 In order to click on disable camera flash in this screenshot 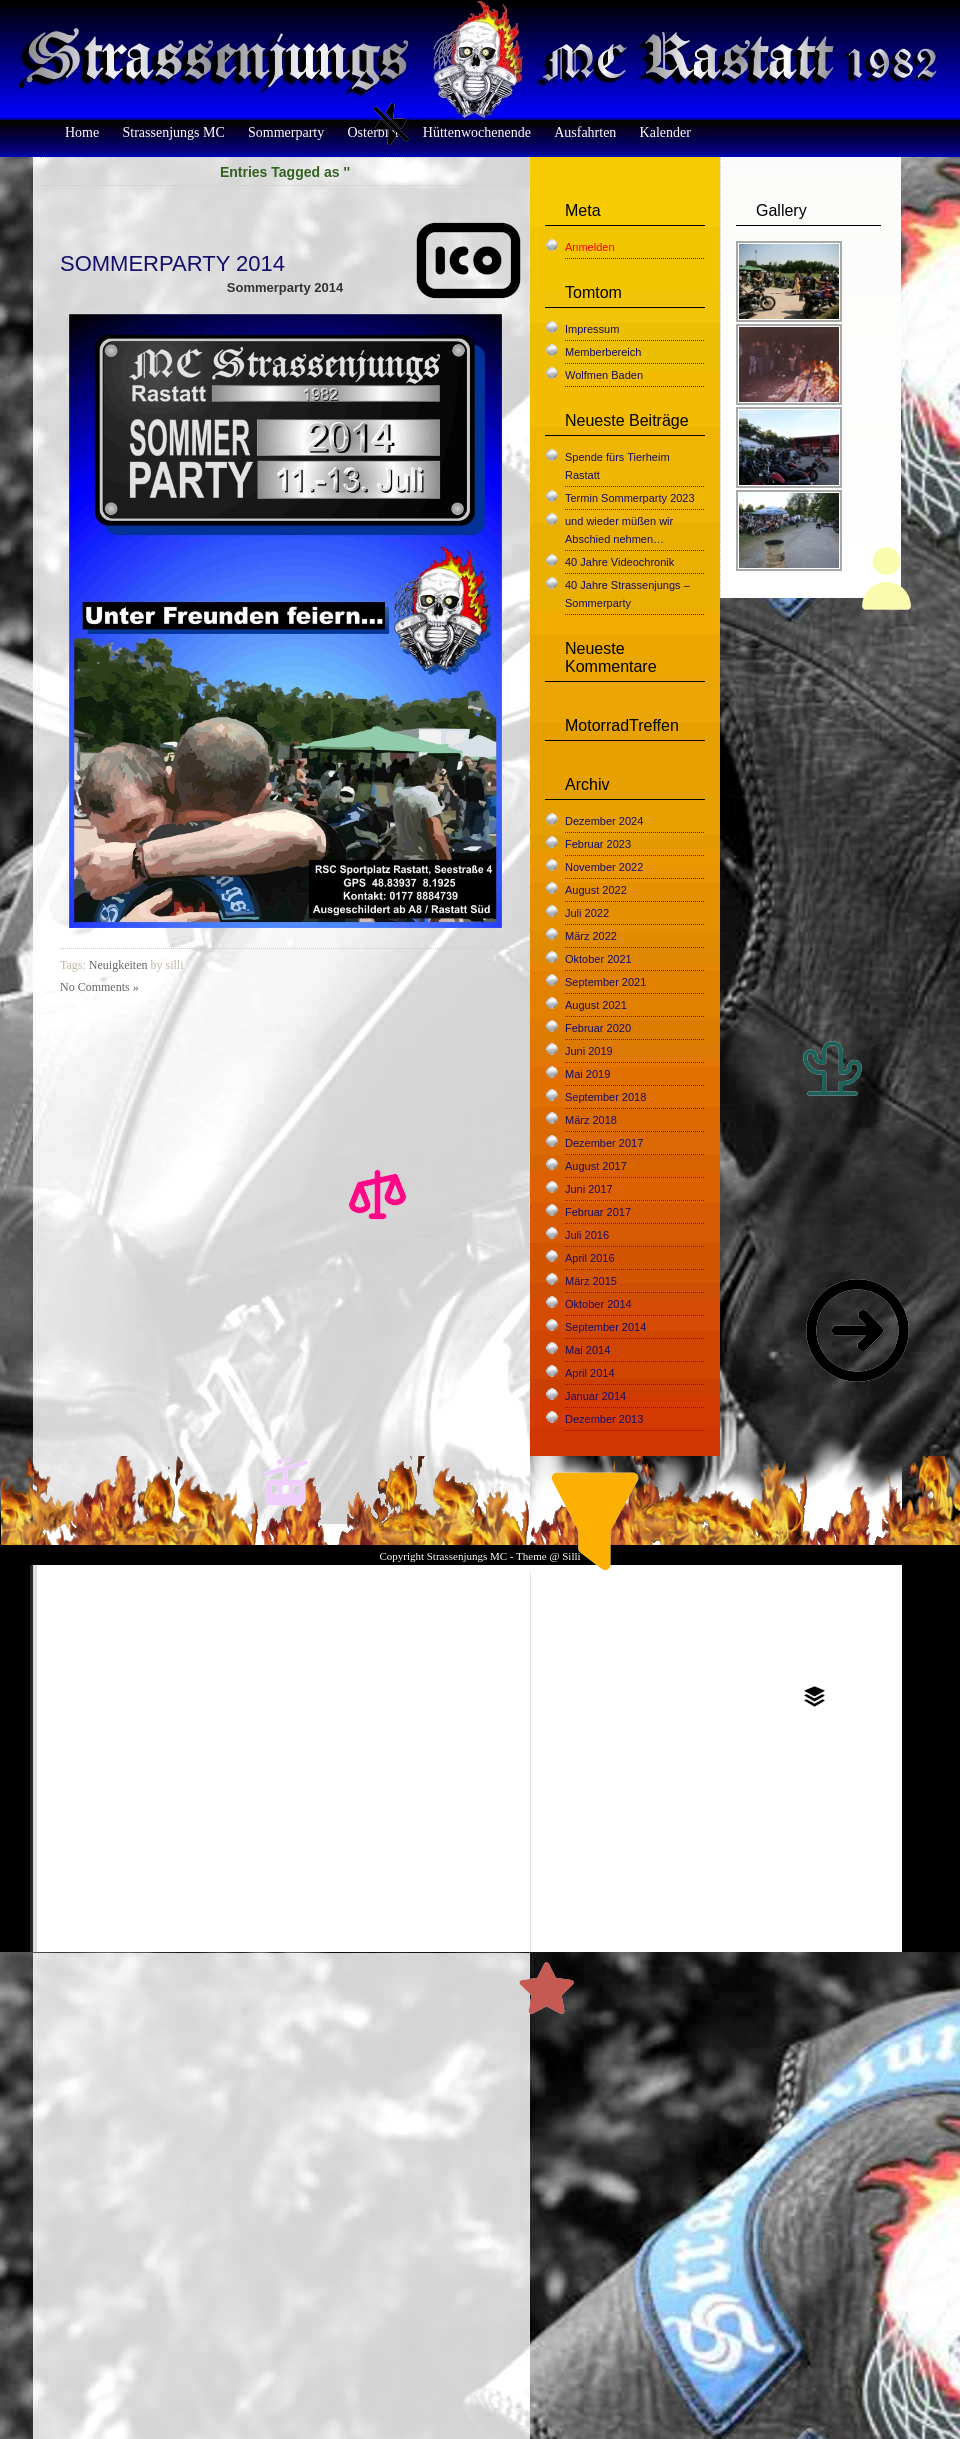, I will do `click(391, 124)`.